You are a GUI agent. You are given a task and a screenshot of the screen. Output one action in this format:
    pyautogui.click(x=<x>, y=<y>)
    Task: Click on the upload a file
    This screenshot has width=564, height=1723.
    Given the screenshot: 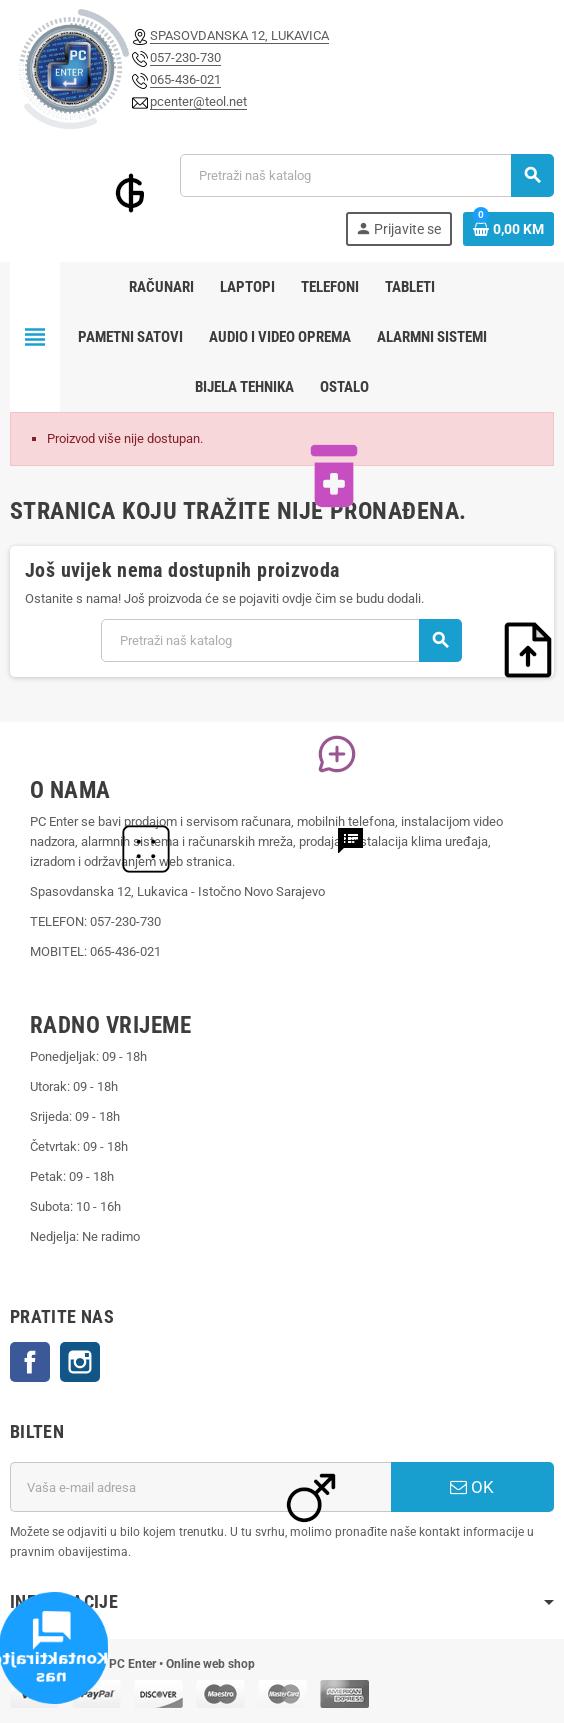 What is the action you would take?
    pyautogui.click(x=528, y=650)
    